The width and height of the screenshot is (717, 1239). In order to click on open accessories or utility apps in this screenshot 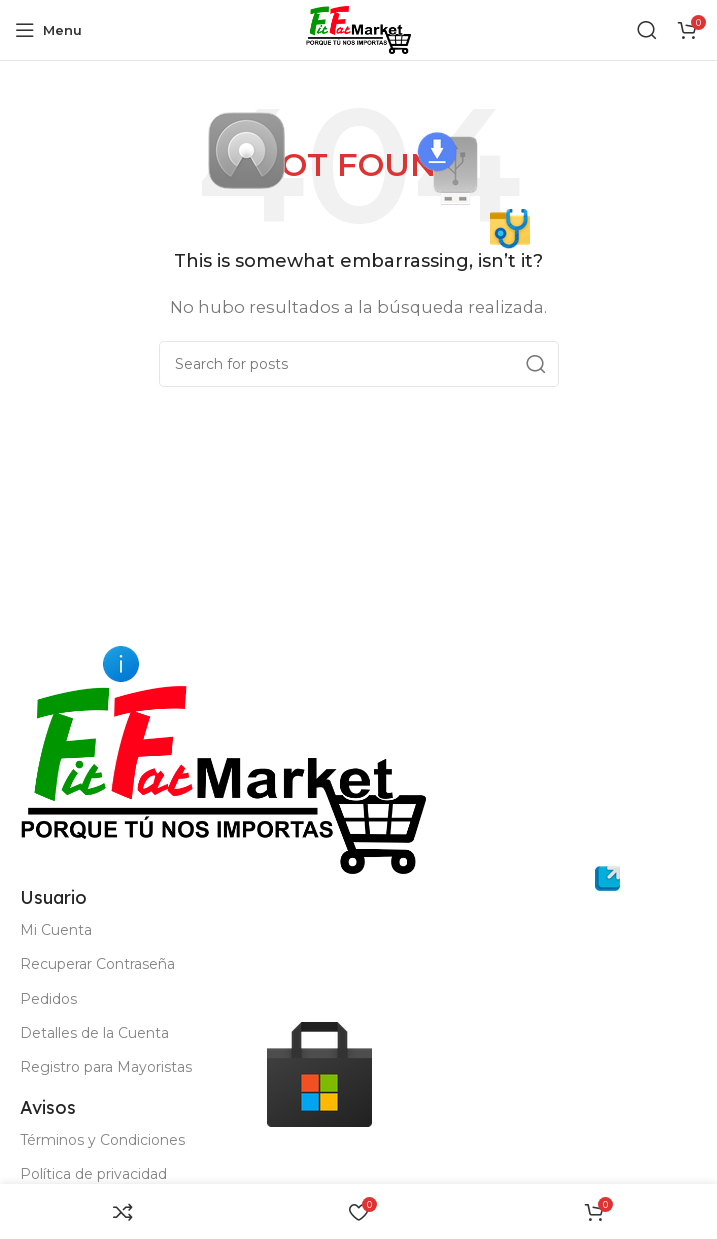, I will do `click(607, 878)`.